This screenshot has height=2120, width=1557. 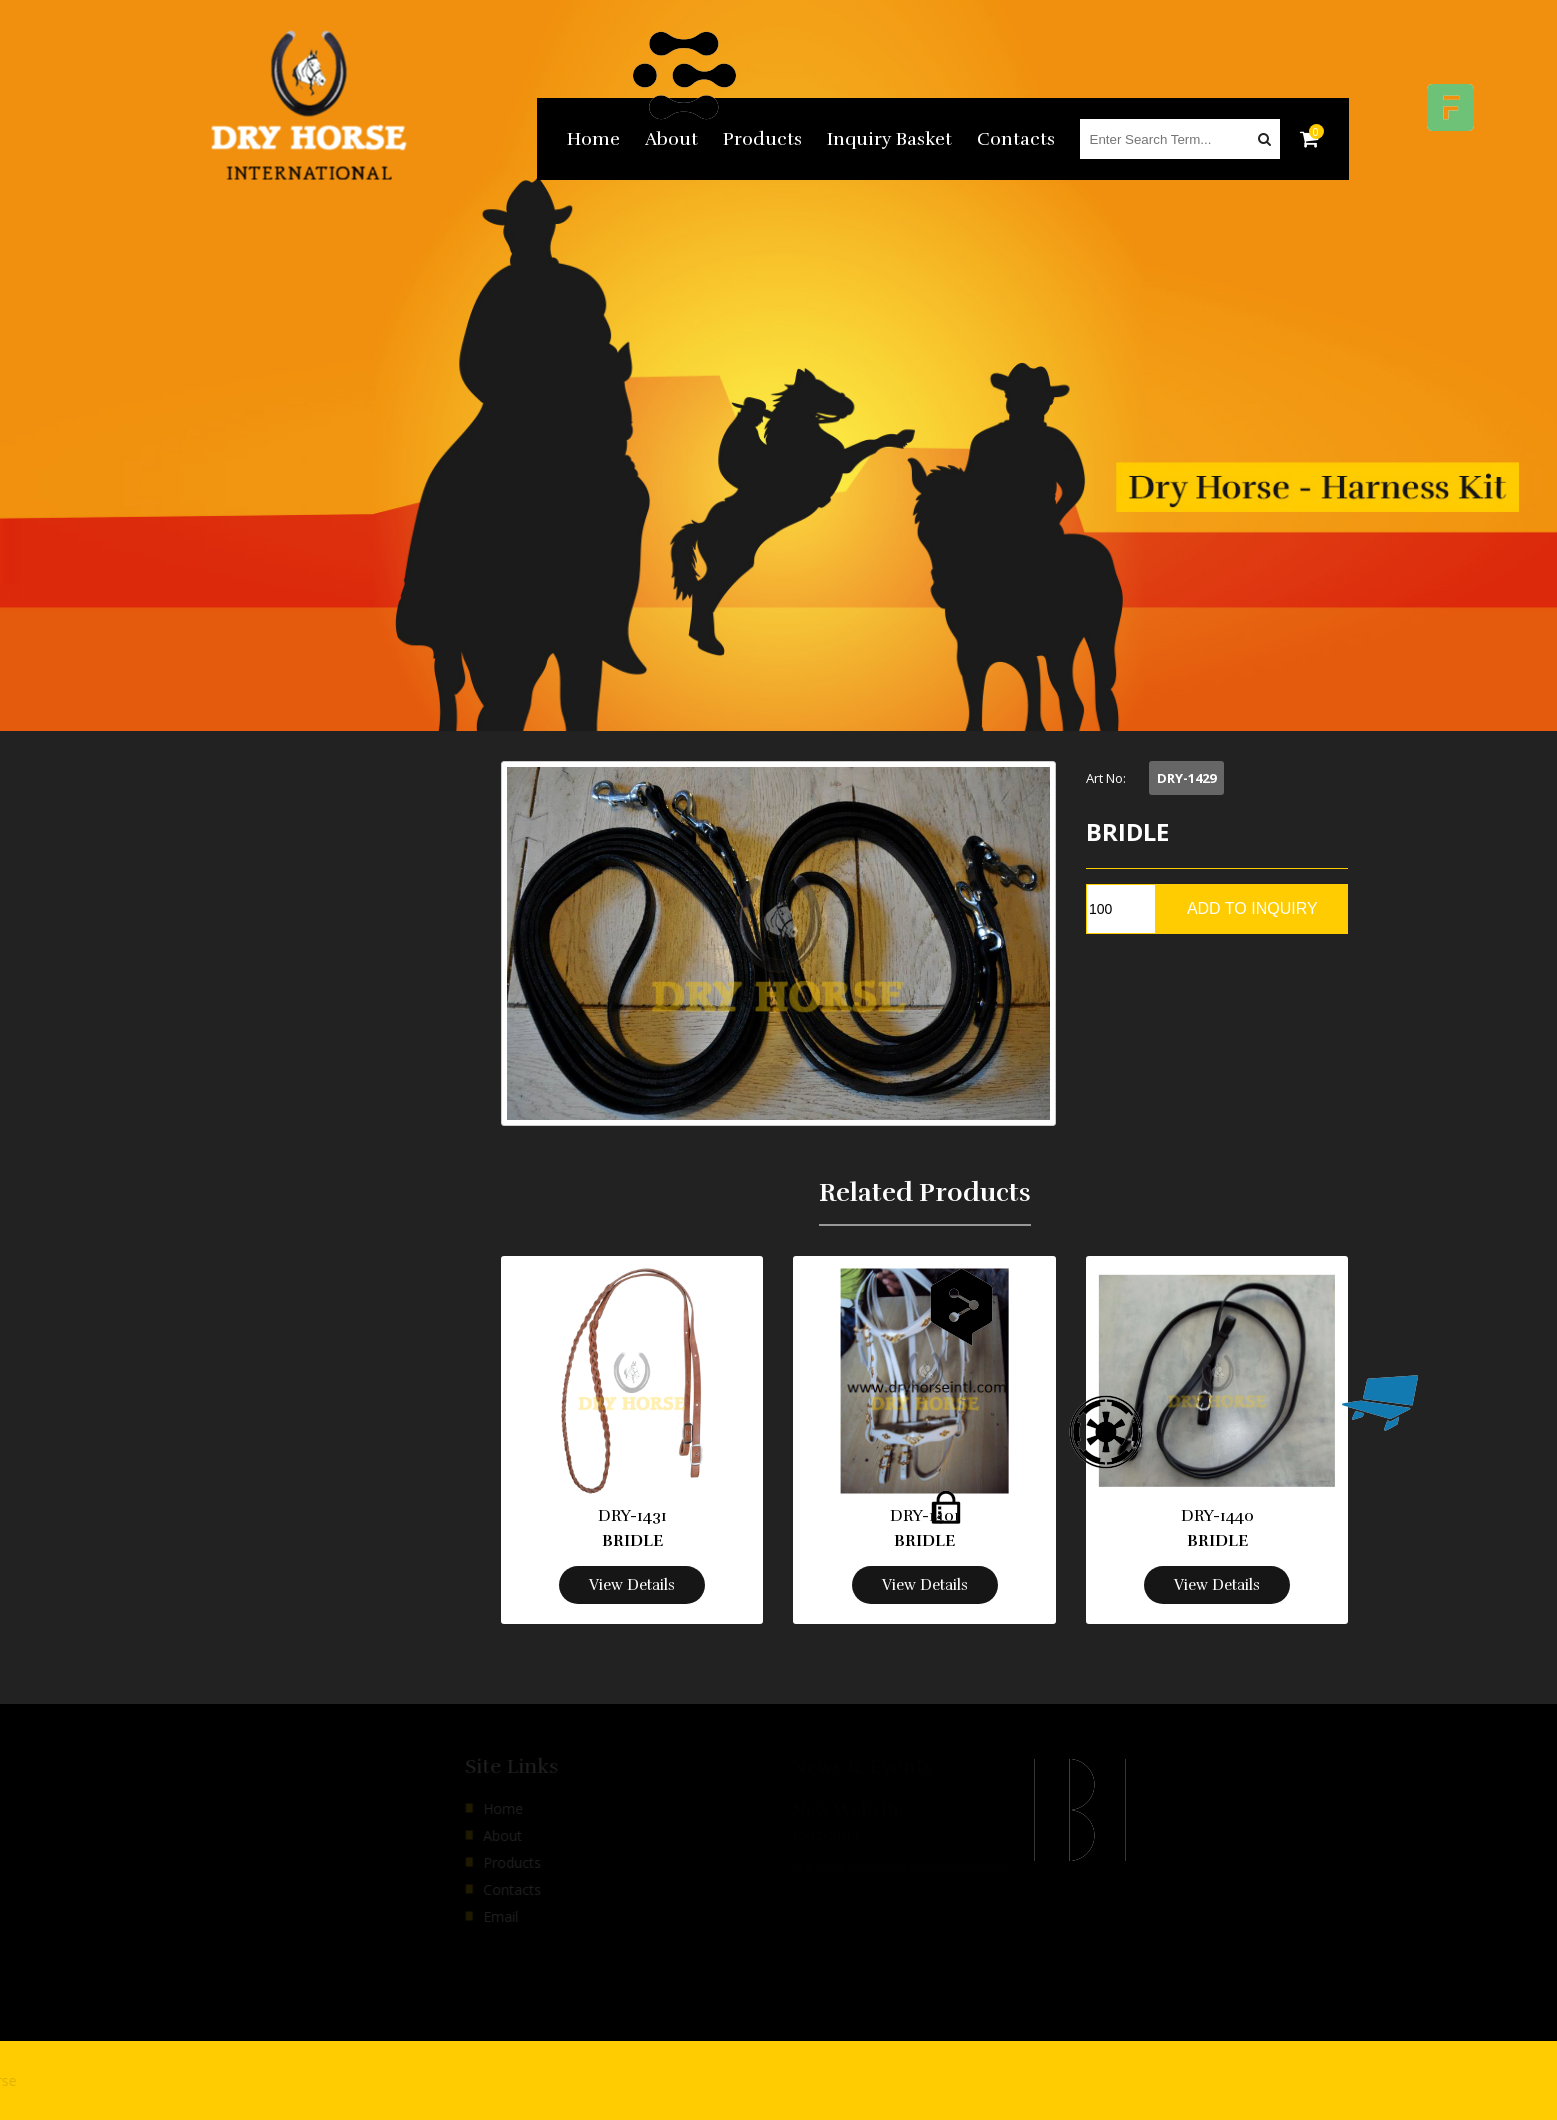 I want to click on open the Backstage casting app, so click(x=1080, y=1810).